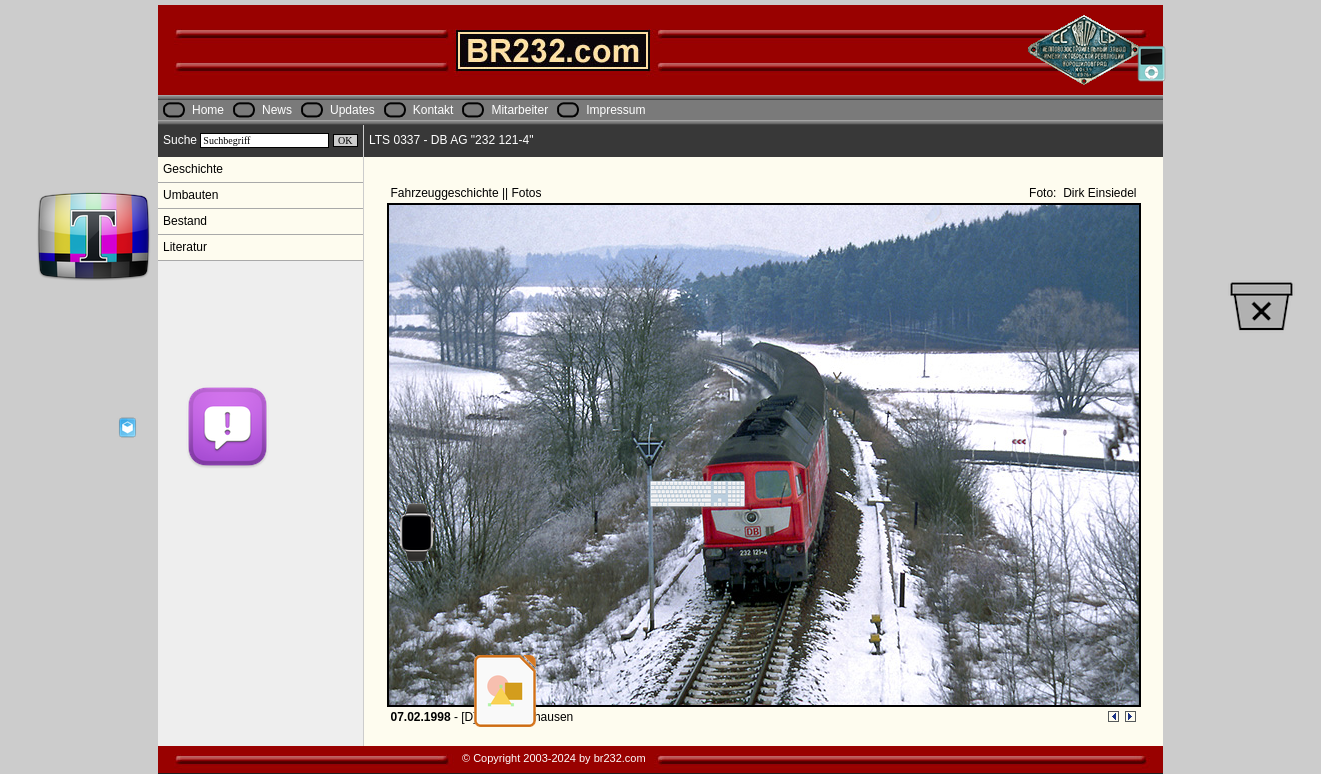  Describe the element at coordinates (505, 691) in the screenshot. I see `open a libreoffice draw document` at that location.